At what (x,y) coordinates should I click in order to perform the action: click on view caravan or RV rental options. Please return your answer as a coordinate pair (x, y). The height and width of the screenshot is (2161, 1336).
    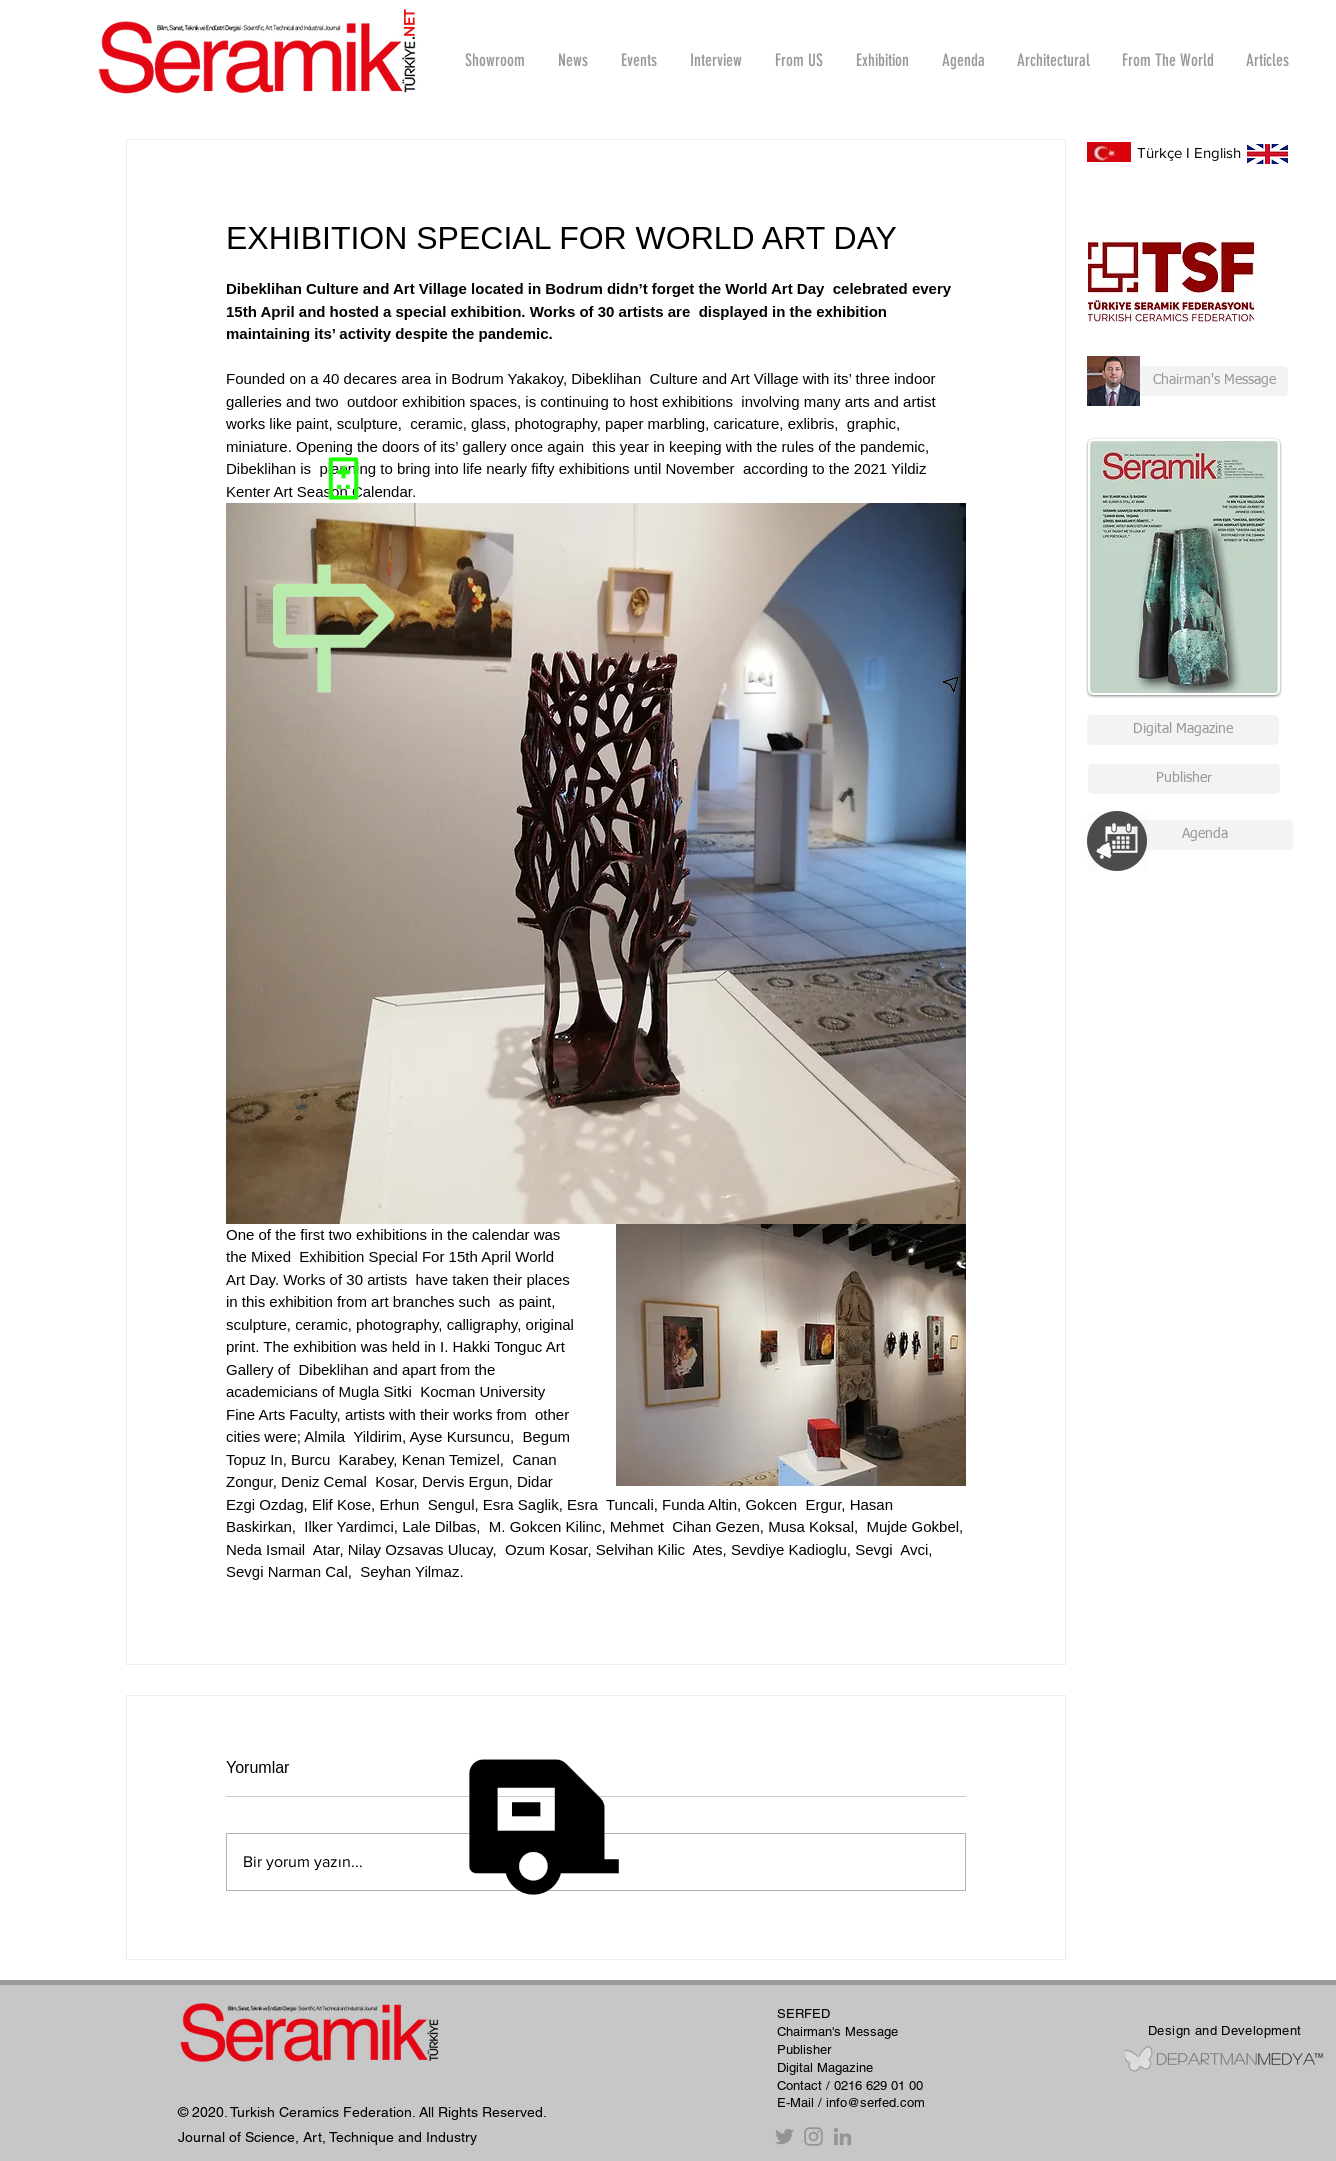
    Looking at the image, I should click on (540, 1823).